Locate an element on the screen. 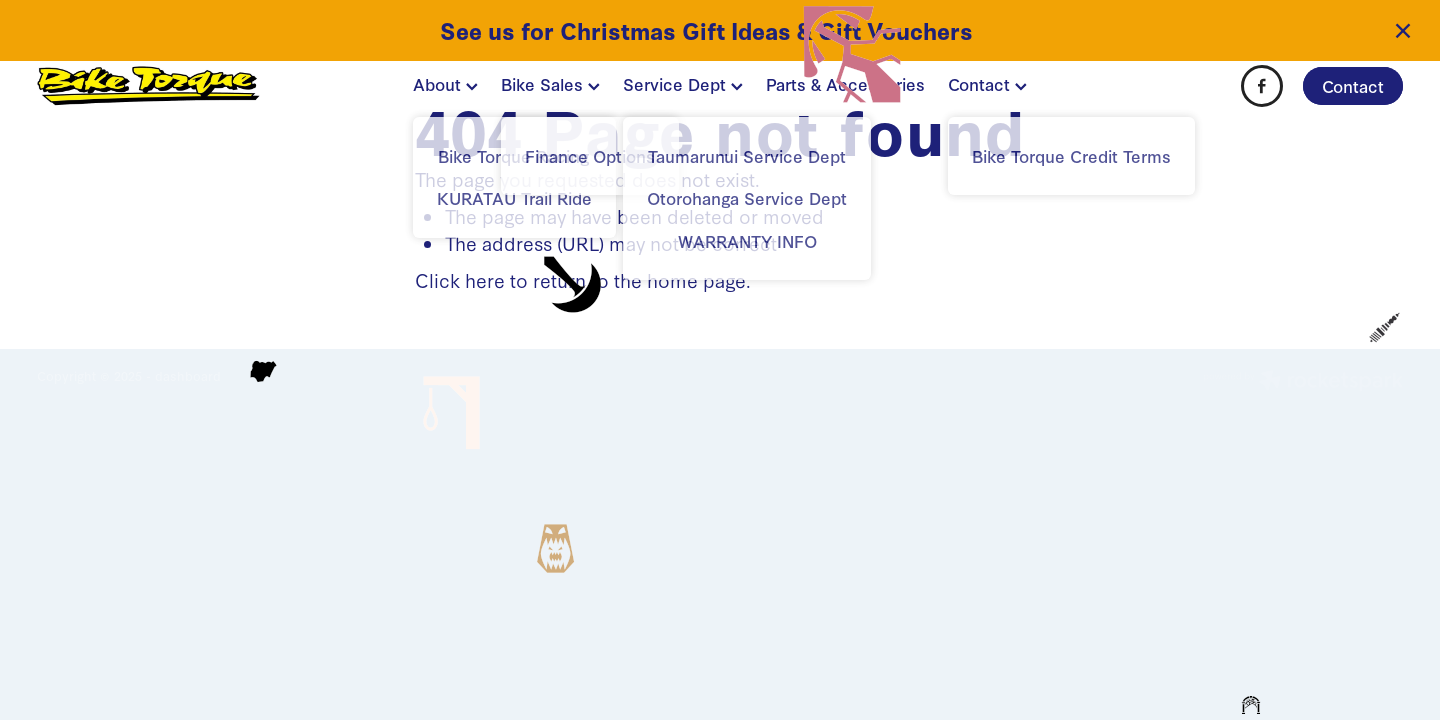 This screenshot has width=1440, height=720. view engine or vehicle diagnostics is located at coordinates (1384, 327).